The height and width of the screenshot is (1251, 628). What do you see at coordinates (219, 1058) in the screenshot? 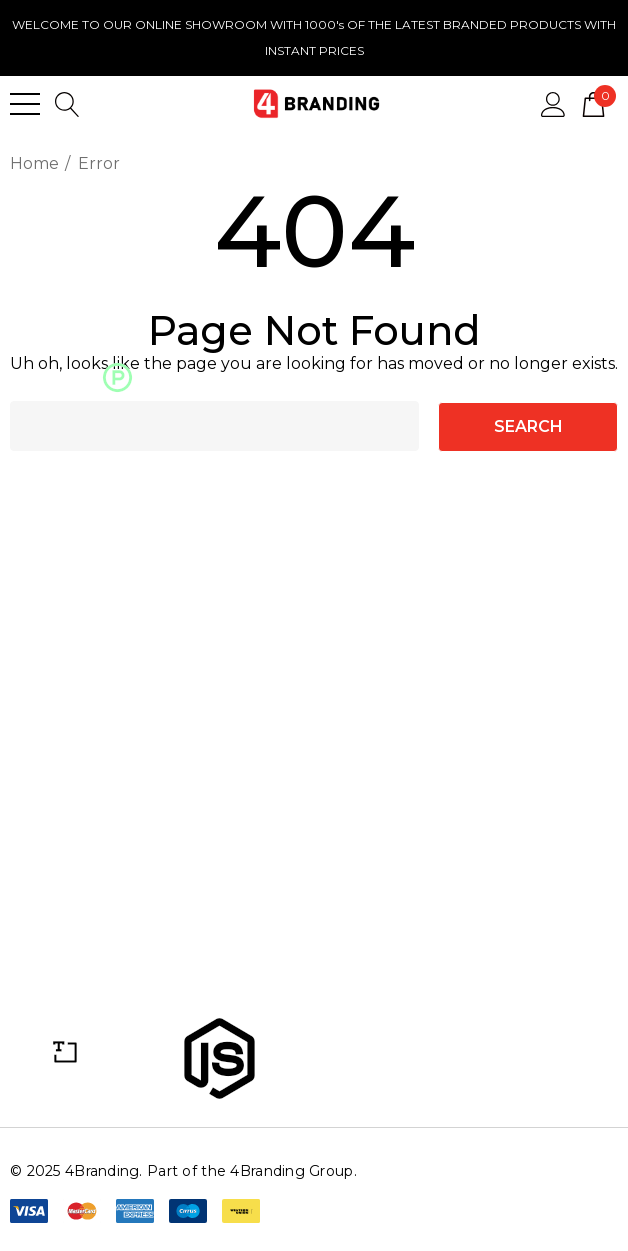
I see `Node.js runtime environment logo` at bounding box center [219, 1058].